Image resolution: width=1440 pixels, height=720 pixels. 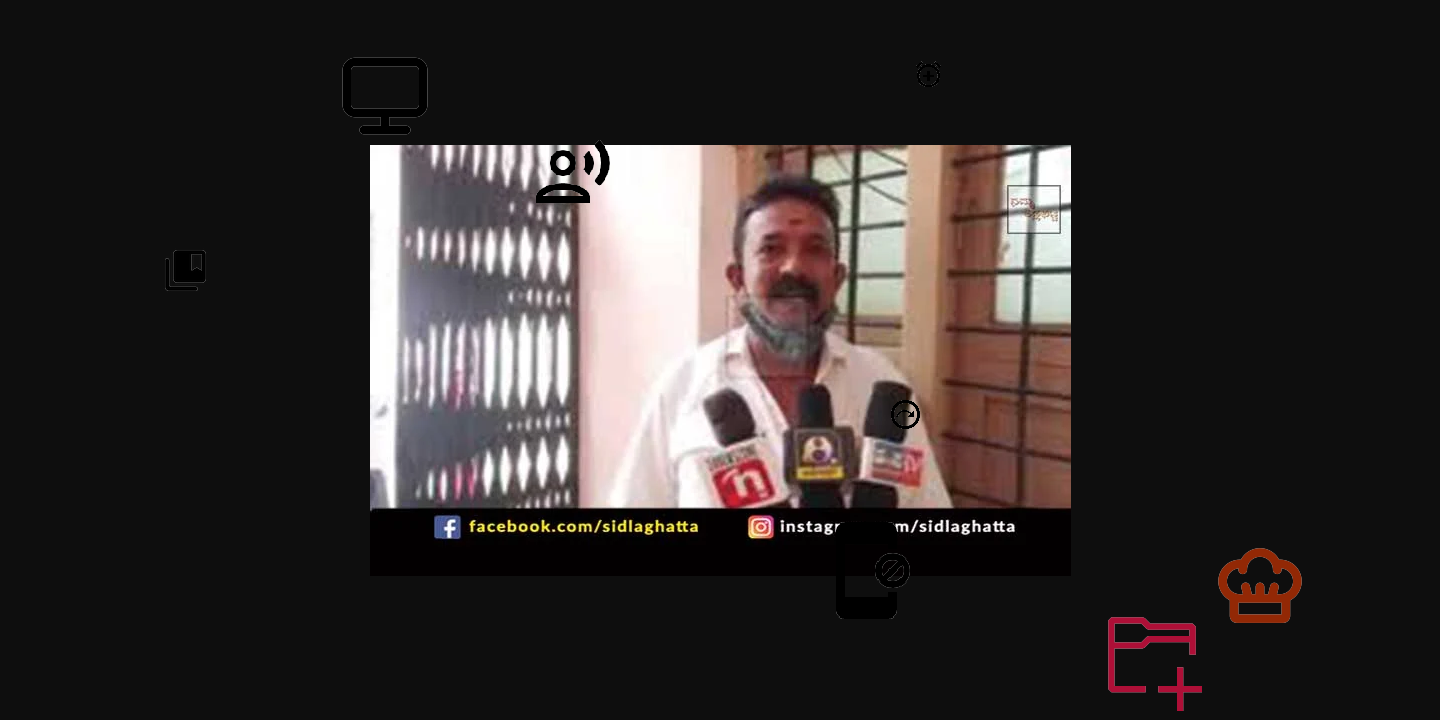 What do you see at coordinates (1152, 661) in the screenshot?
I see `create a new folder` at bounding box center [1152, 661].